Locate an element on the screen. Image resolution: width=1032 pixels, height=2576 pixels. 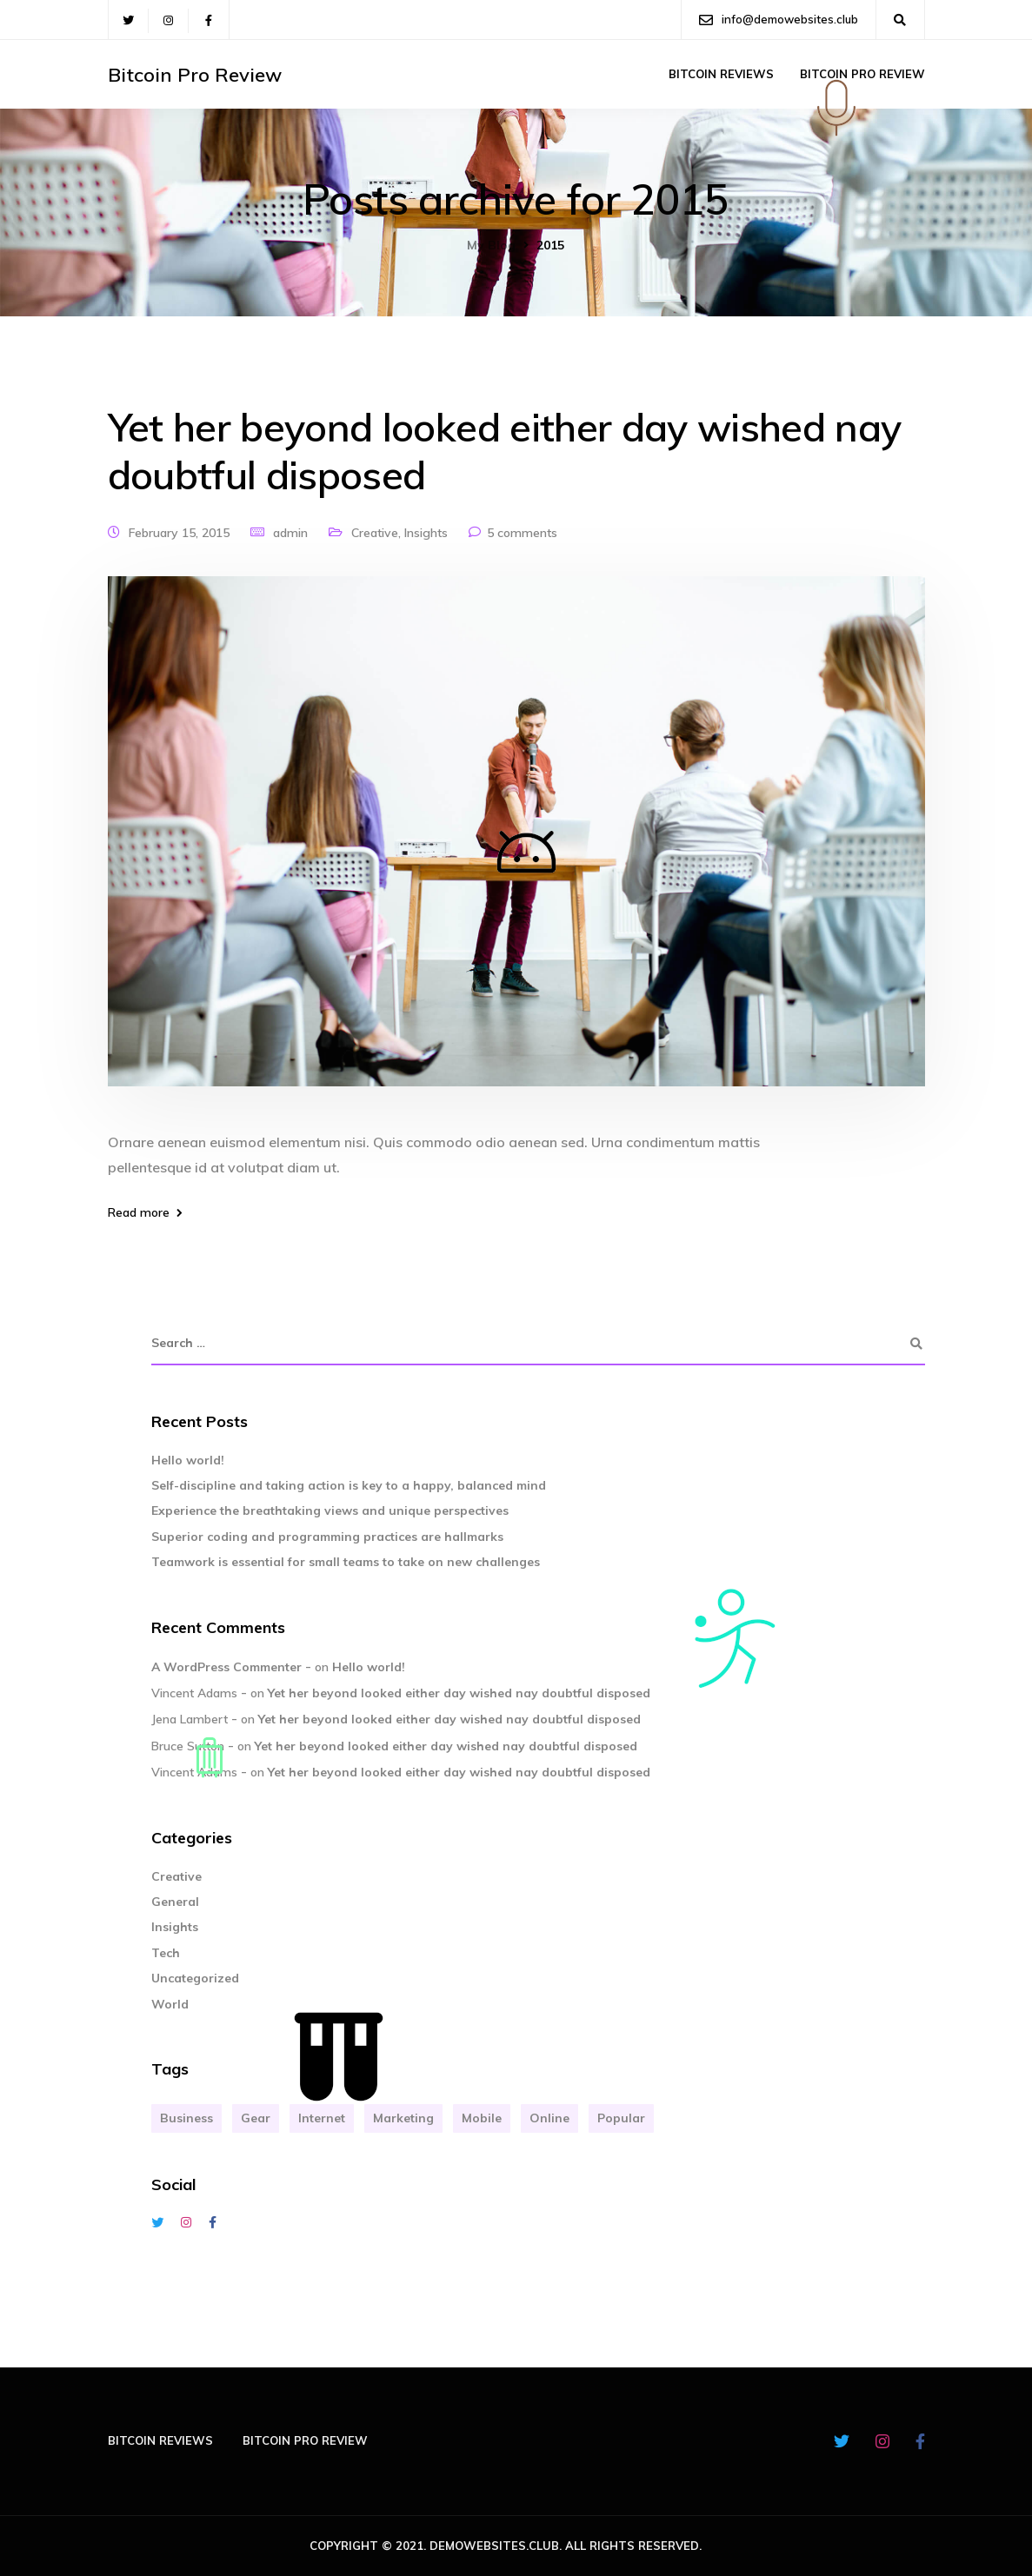
view lab results or test samples is located at coordinates (338, 2056).